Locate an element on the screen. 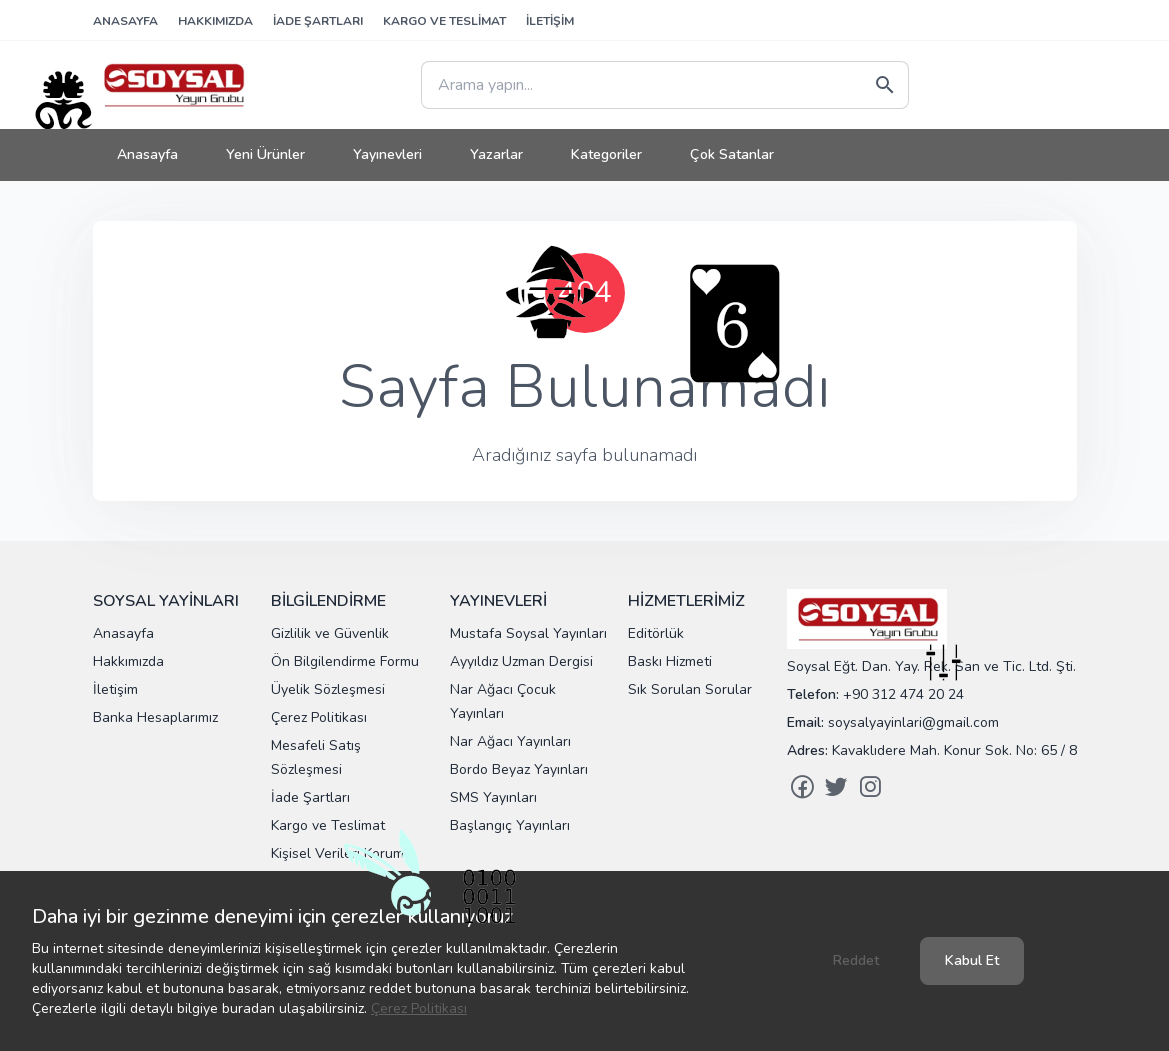 The image size is (1169, 1051). indicates mind control or psychic abilities is located at coordinates (63, 100).